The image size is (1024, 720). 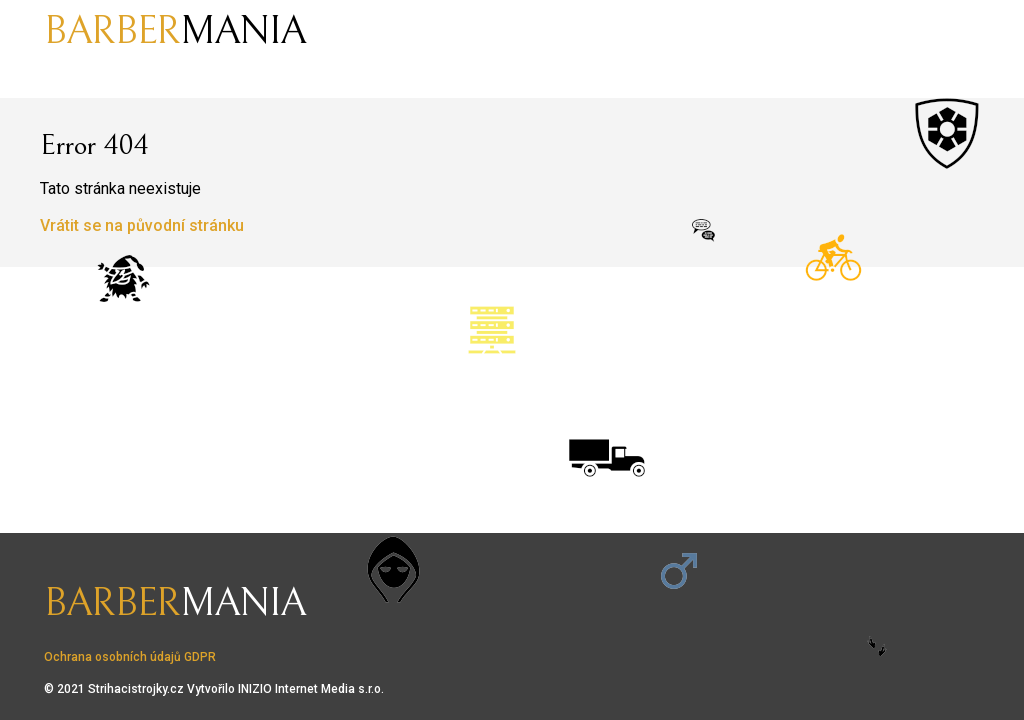 What do you see at coordinates (946, 133) in the screenshot?
I see `activate ice or frost defense ability` at bounding box center [946, 133].